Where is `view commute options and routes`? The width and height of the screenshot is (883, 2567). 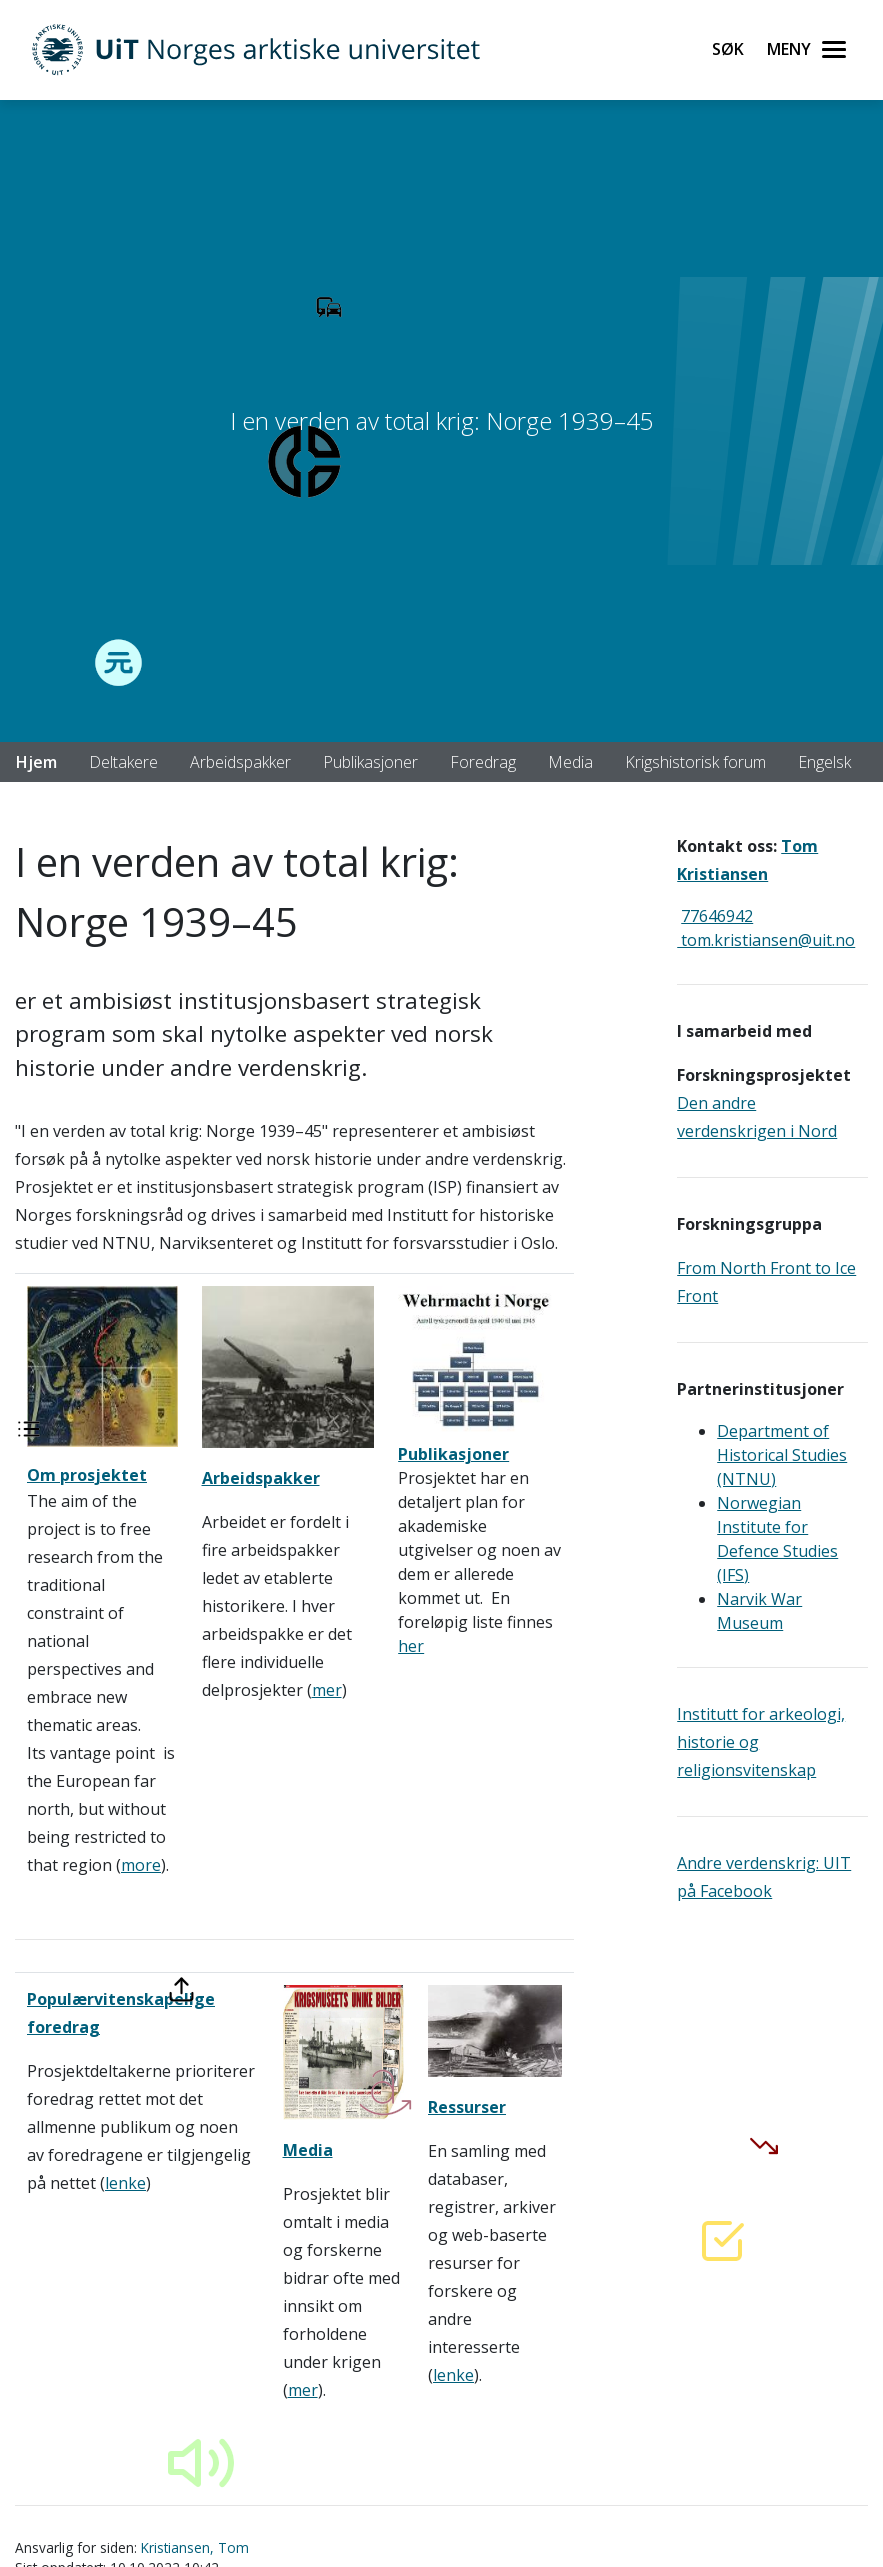 view commute options and routes is located at coordinates (329, 307).